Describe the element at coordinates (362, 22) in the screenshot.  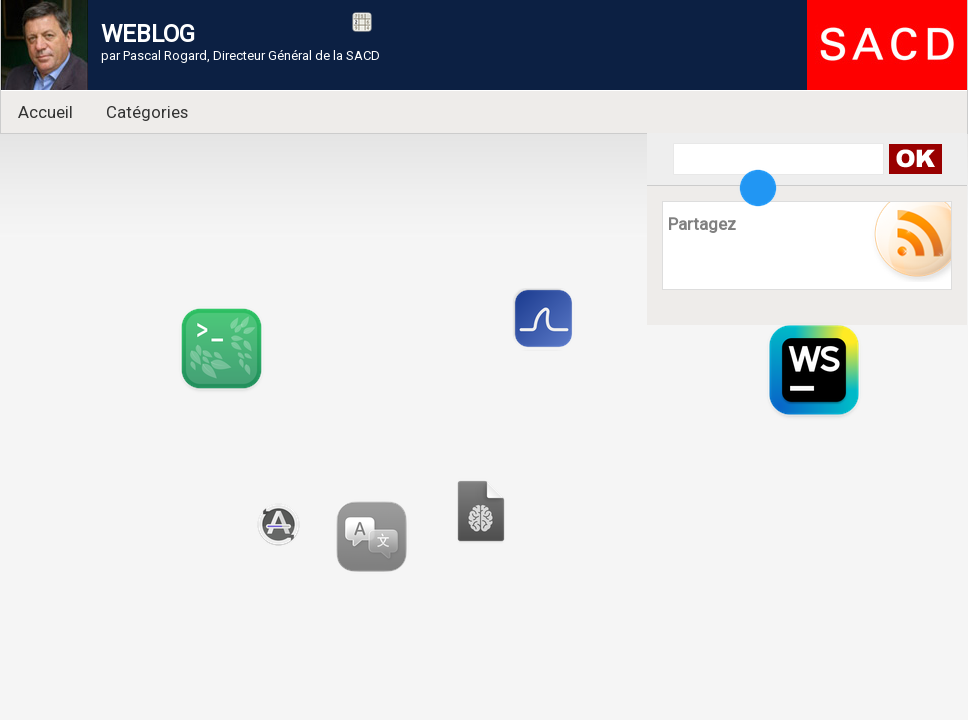
I see `open sudoku puzzle game` at that location.